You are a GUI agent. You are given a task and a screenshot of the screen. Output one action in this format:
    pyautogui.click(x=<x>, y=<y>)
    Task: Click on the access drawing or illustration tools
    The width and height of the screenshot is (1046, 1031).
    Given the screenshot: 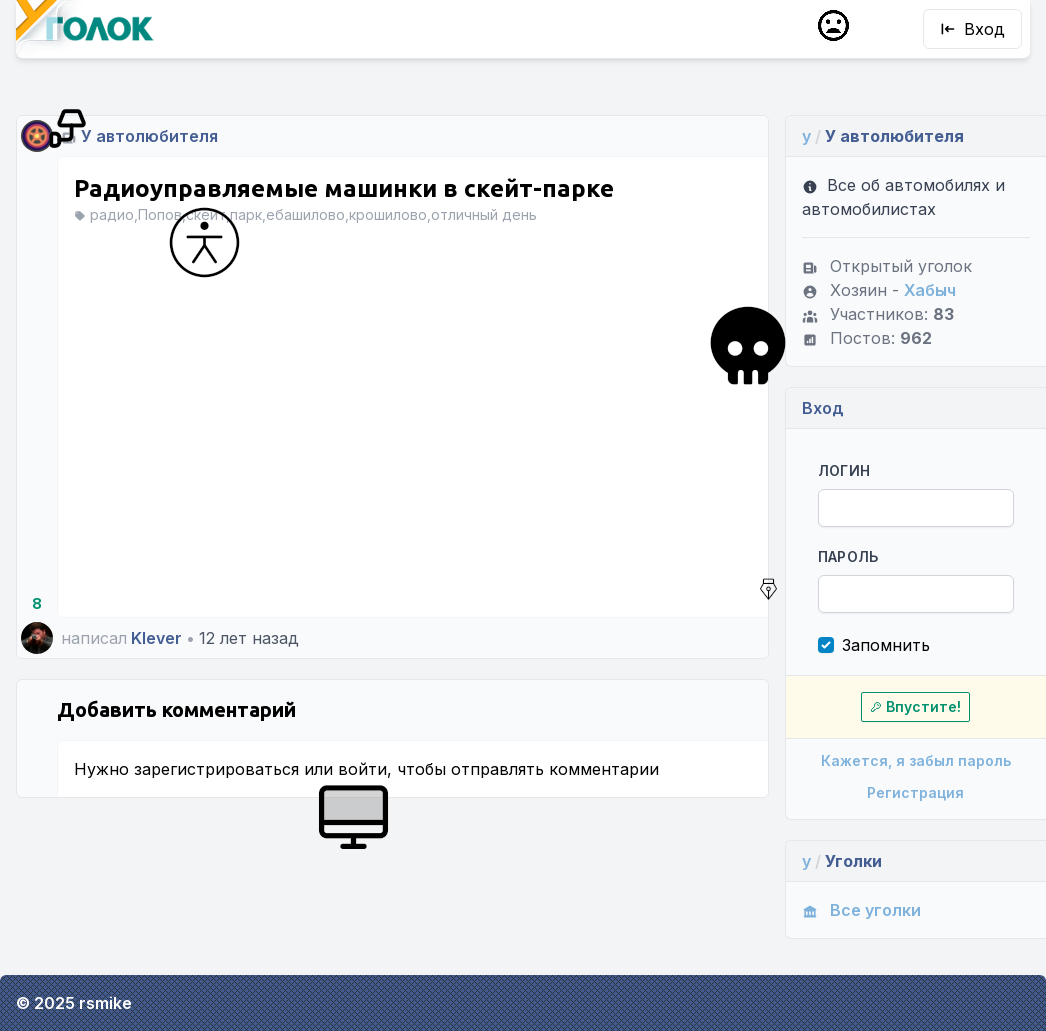 What is the action you would take?
    pyautogui.click(x=768, y=588)
    